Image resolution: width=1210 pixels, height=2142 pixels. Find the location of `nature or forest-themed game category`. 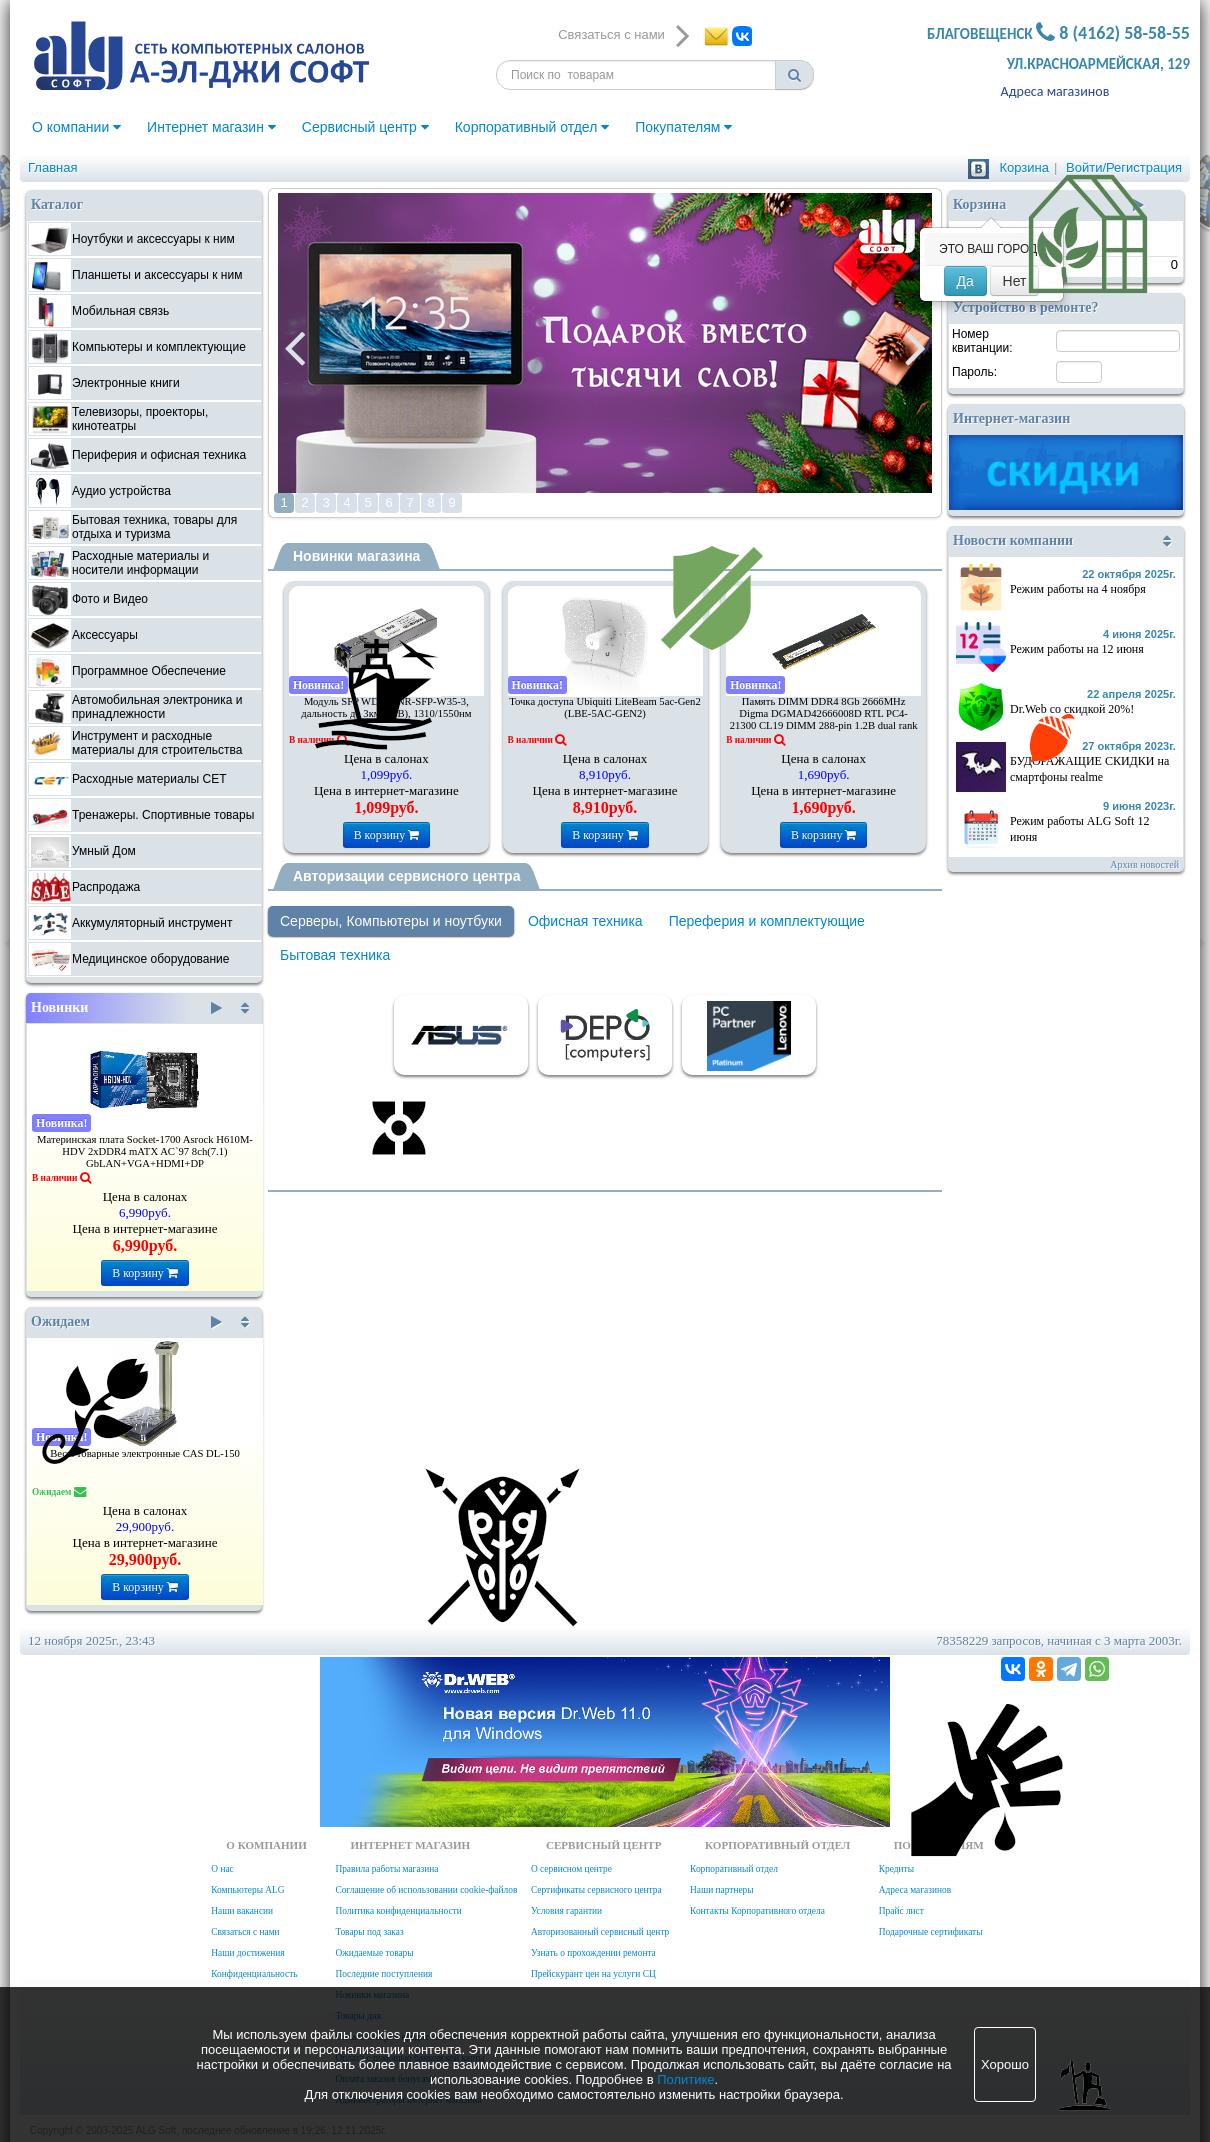

nature or forest-themed game category is located at coordinates (1051, 738).